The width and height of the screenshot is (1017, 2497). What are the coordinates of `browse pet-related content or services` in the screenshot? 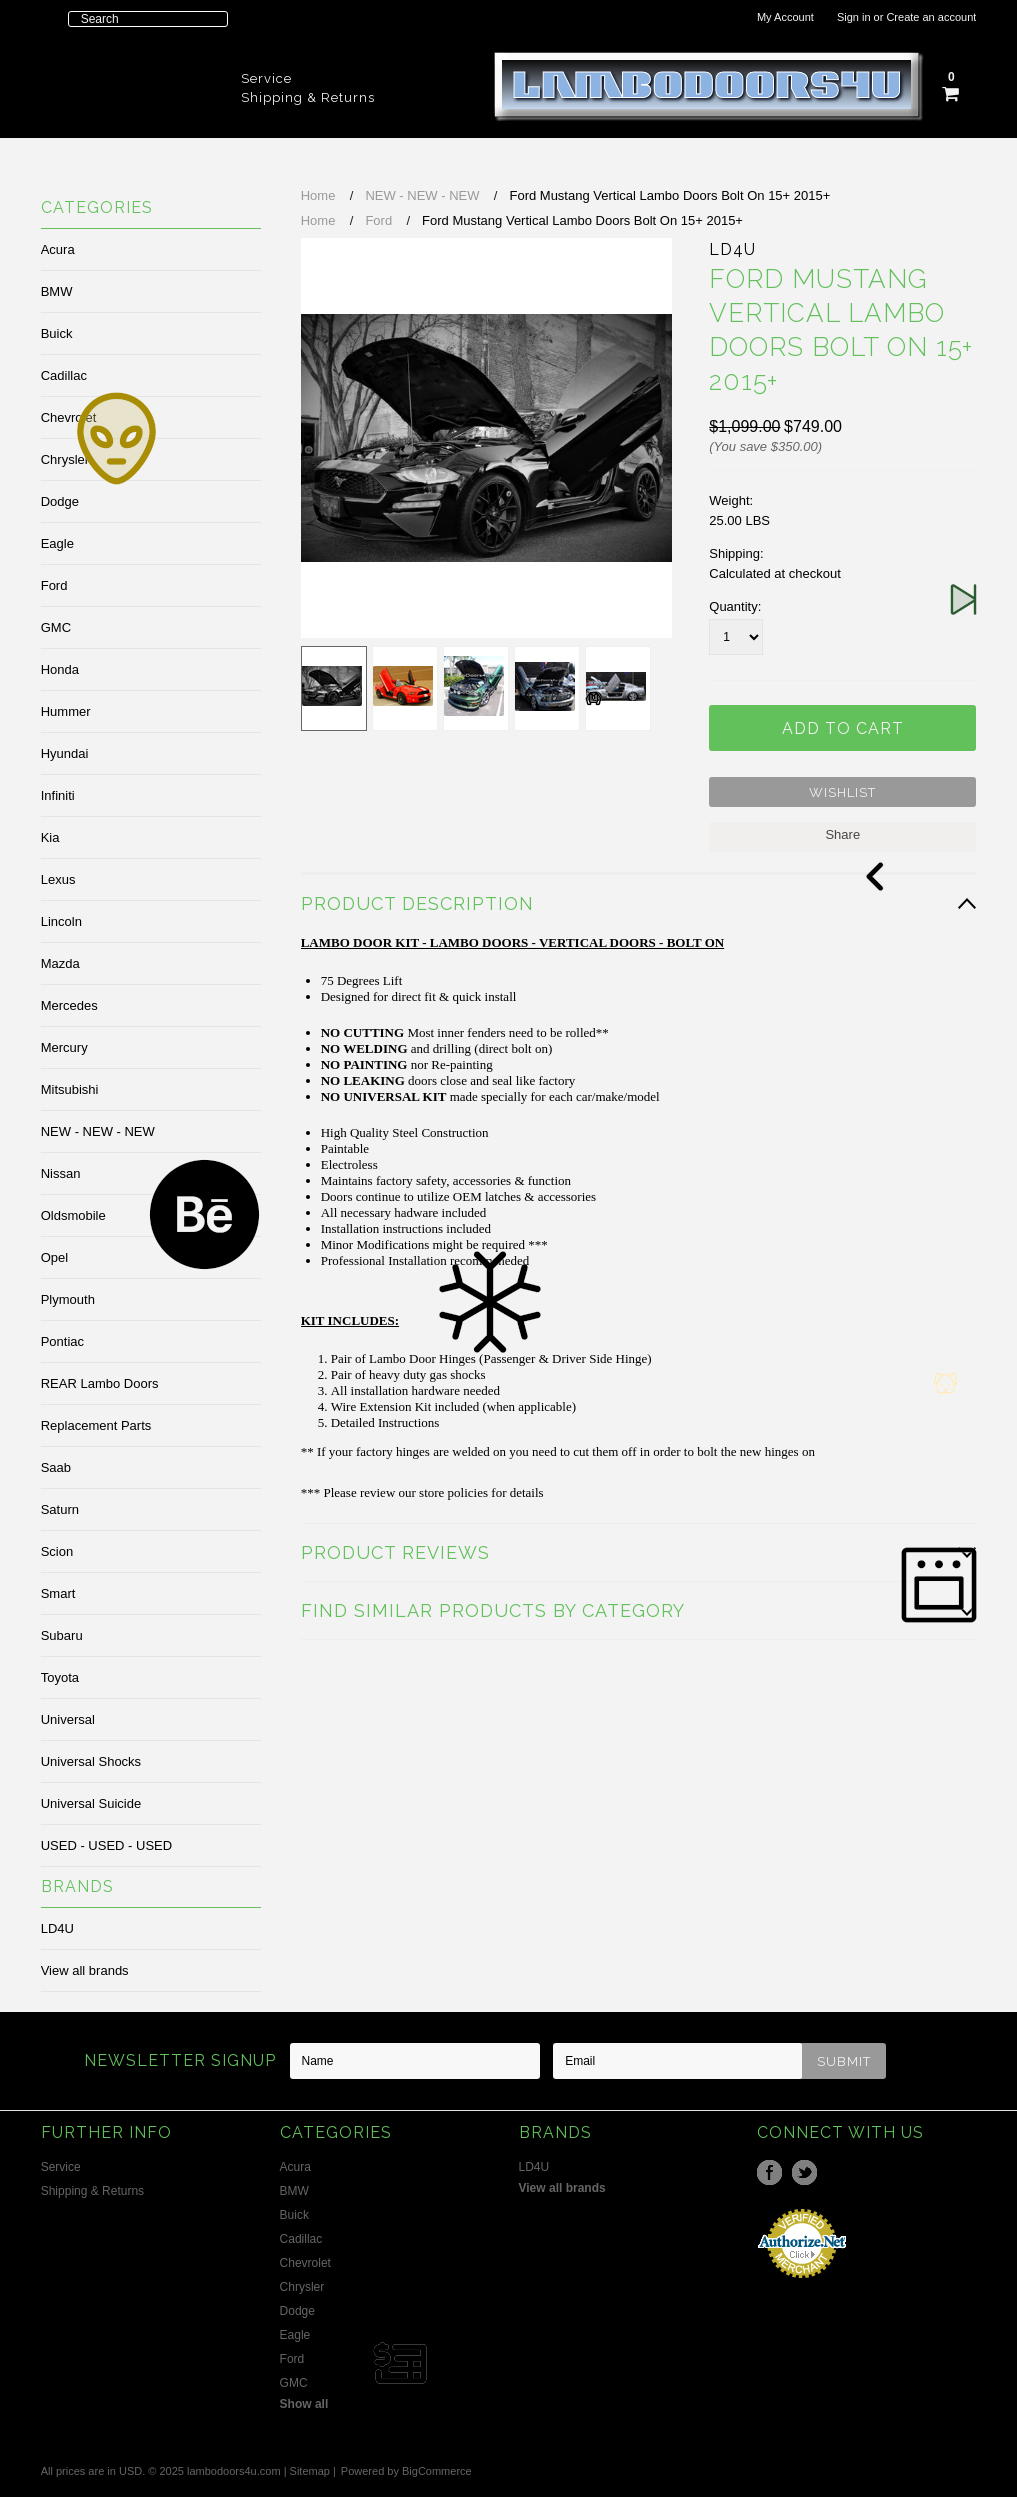 It's located at (945, 1383).